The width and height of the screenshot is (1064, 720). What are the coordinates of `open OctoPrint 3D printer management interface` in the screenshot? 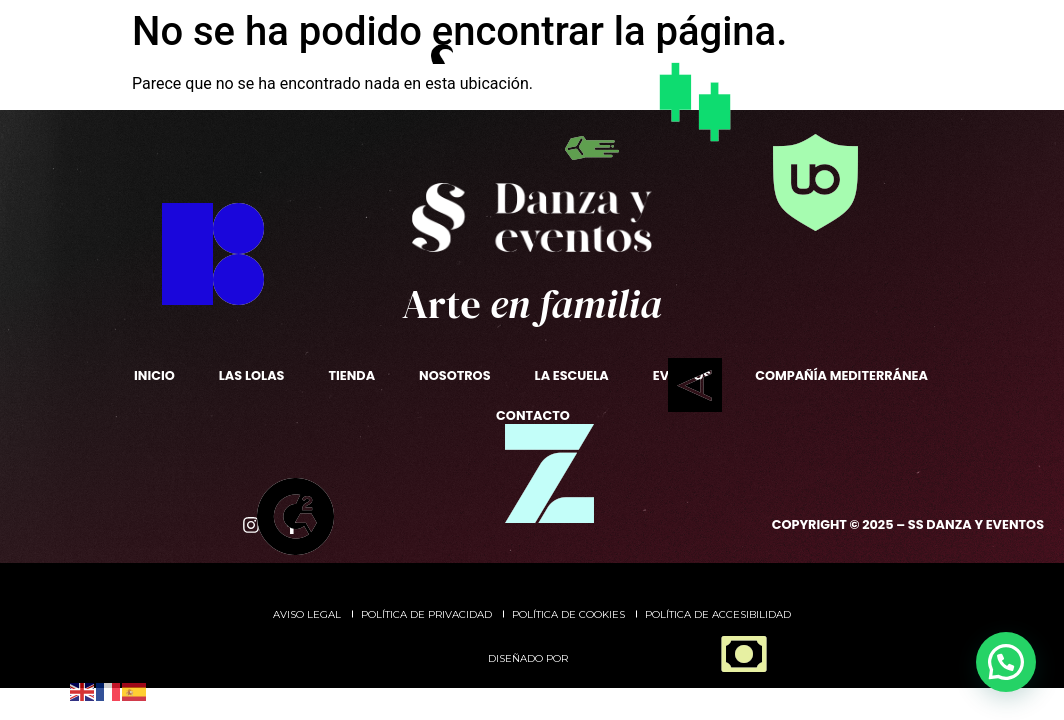 It's located at (442, 54).